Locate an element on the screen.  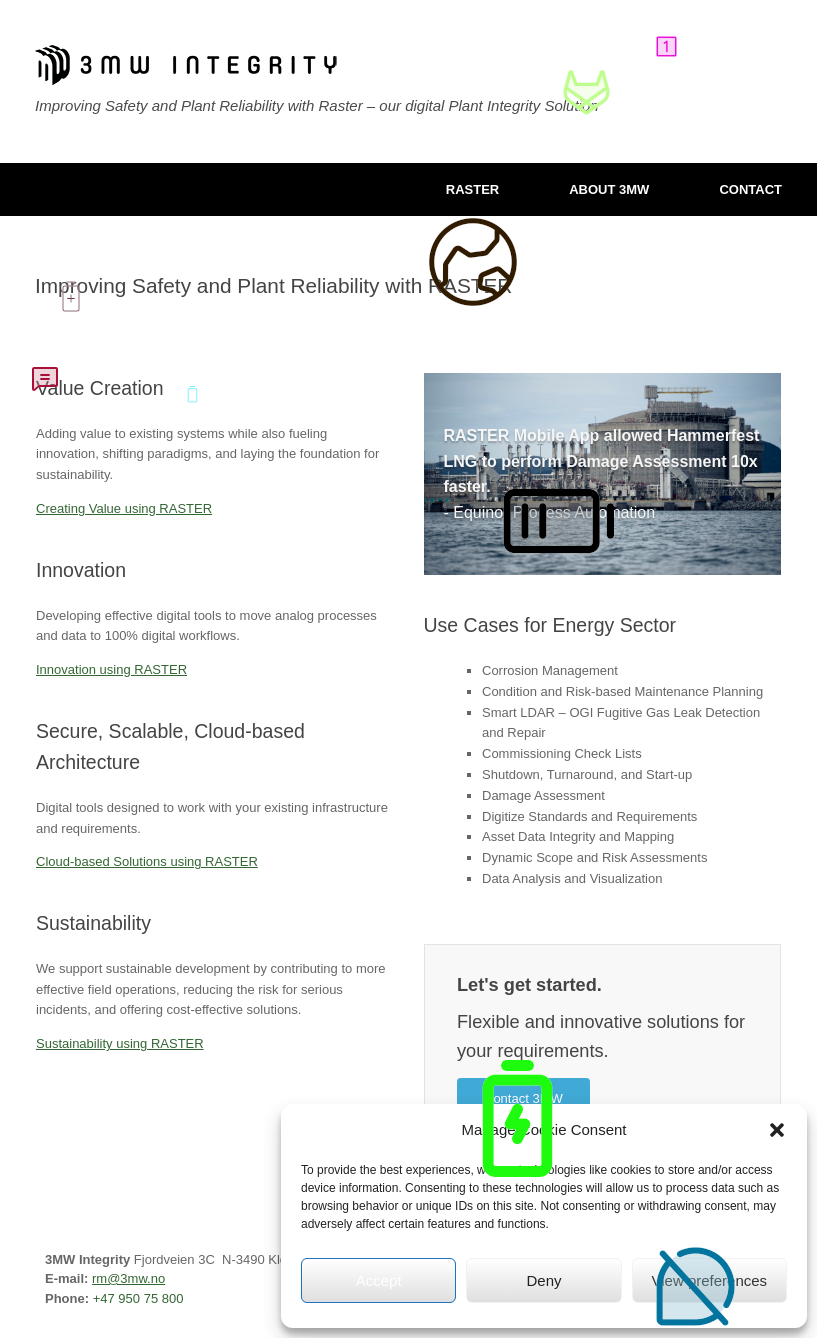
open GitLab repository is located at coordinates (586, 91).